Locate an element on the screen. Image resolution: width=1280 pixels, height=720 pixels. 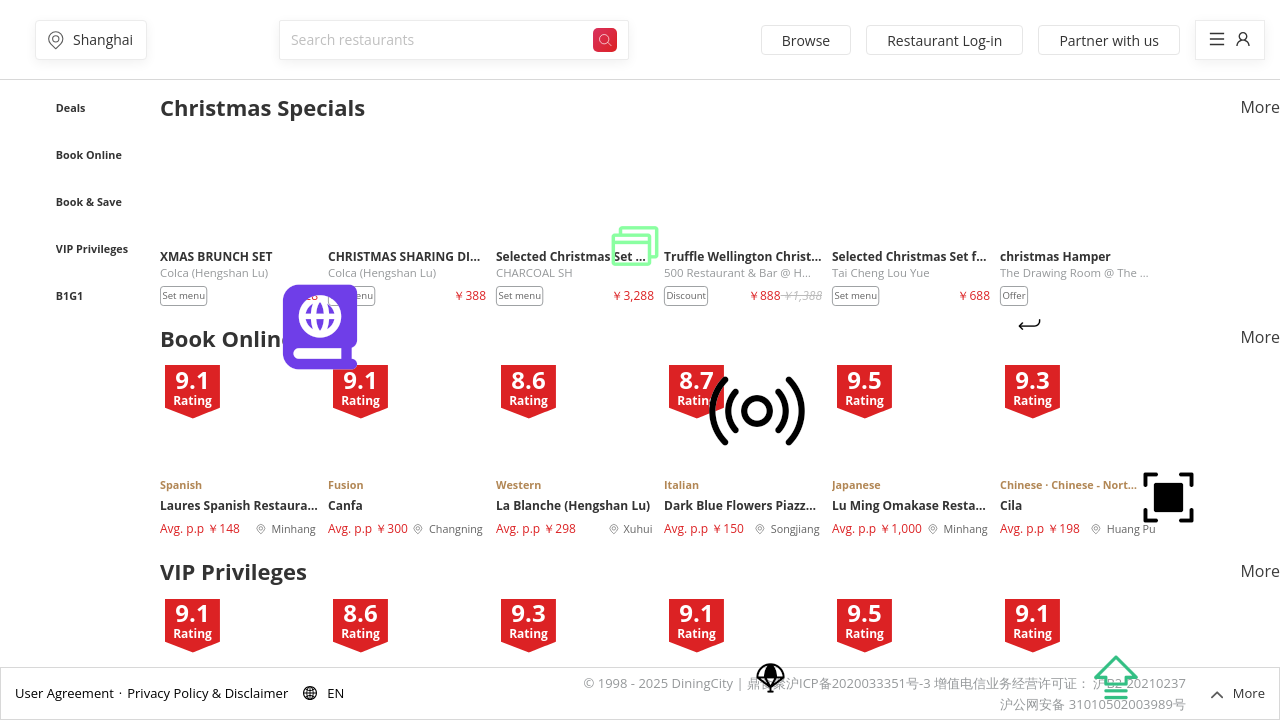
upload file or content is located at coordinates (1116, 679).